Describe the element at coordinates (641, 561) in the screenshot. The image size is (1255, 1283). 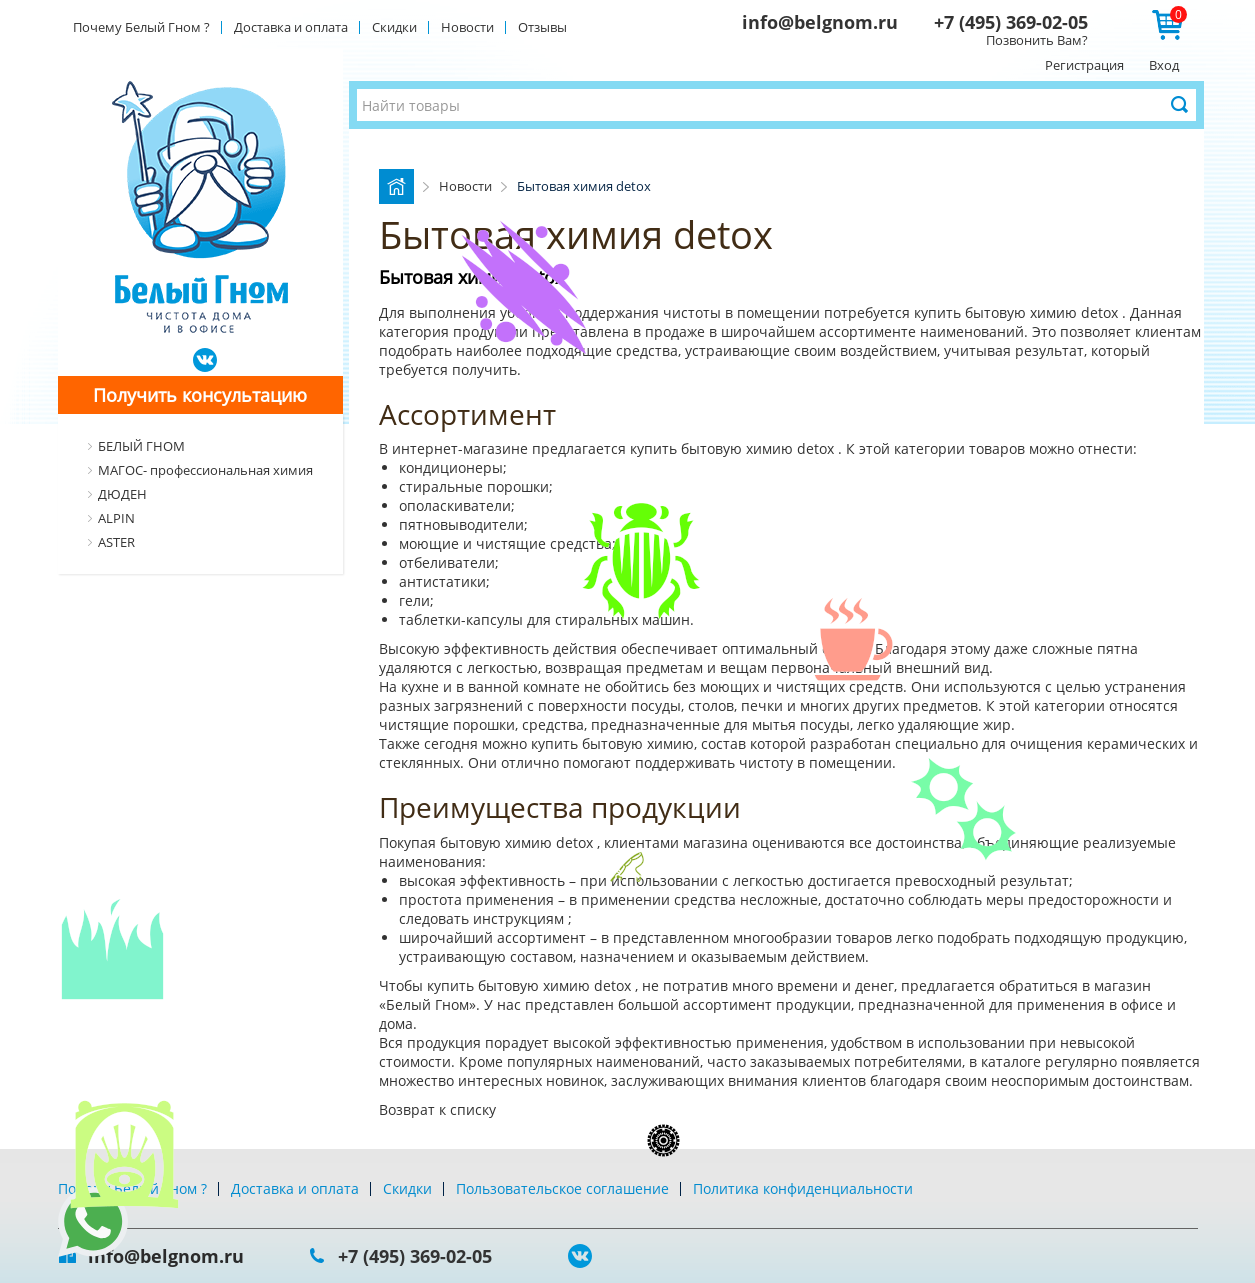
I see `egyptian or ancient history themed game element` at that location.